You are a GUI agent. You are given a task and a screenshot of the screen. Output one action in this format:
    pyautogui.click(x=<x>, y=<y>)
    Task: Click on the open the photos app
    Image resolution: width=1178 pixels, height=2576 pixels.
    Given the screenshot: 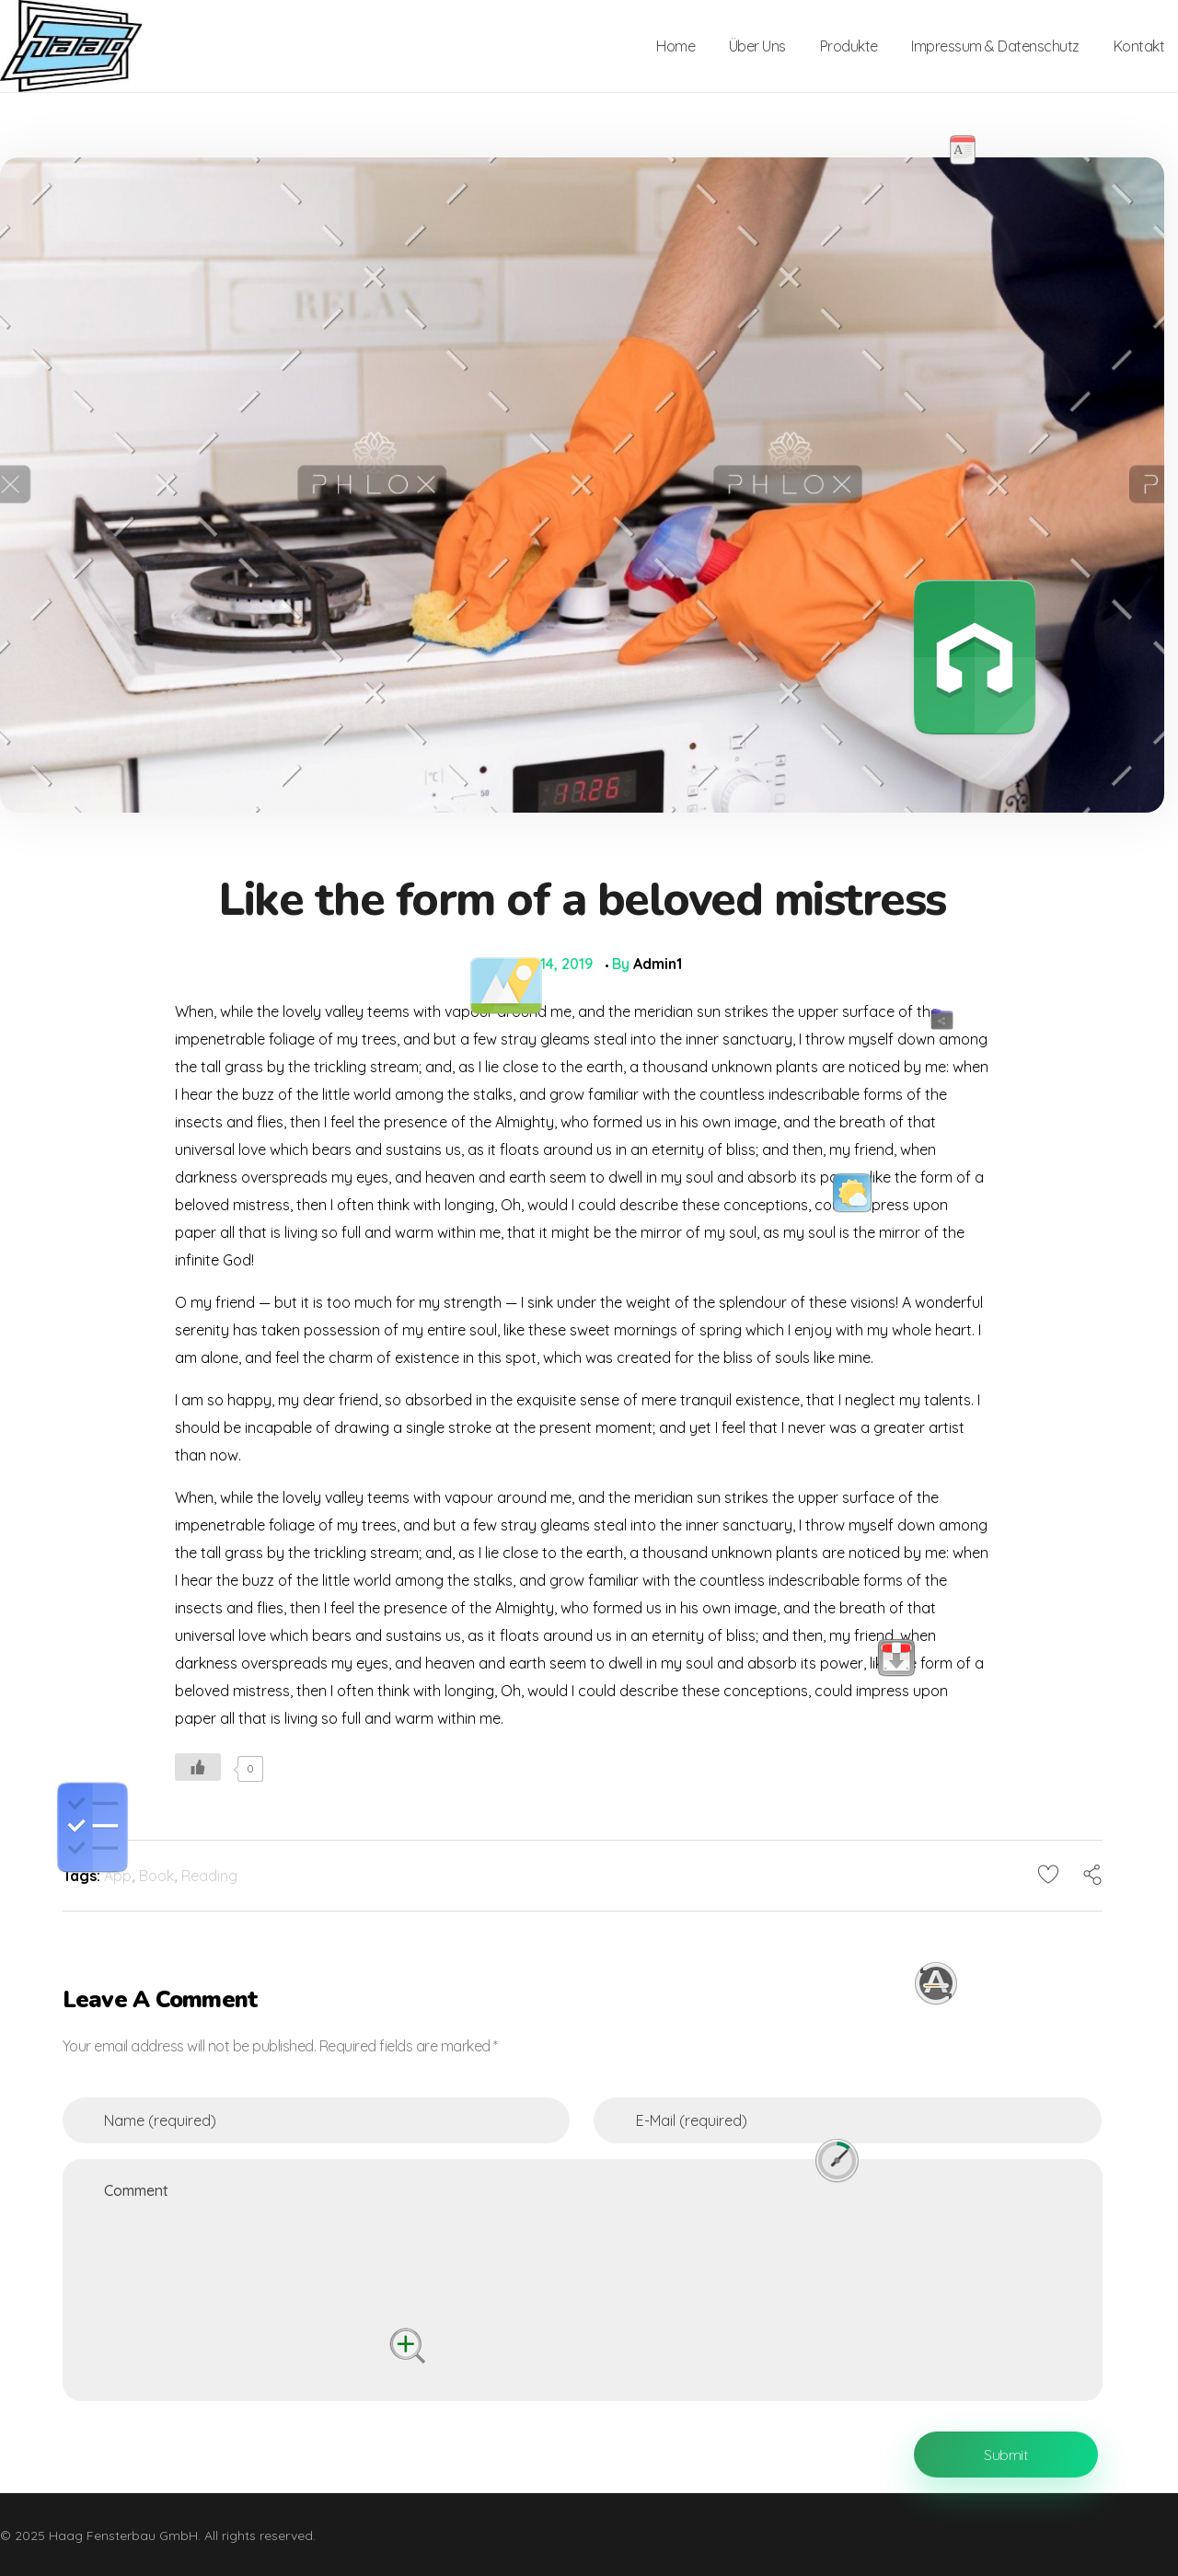 What is the action you would take?
    pyautogui.click(x=506, y=986)
    